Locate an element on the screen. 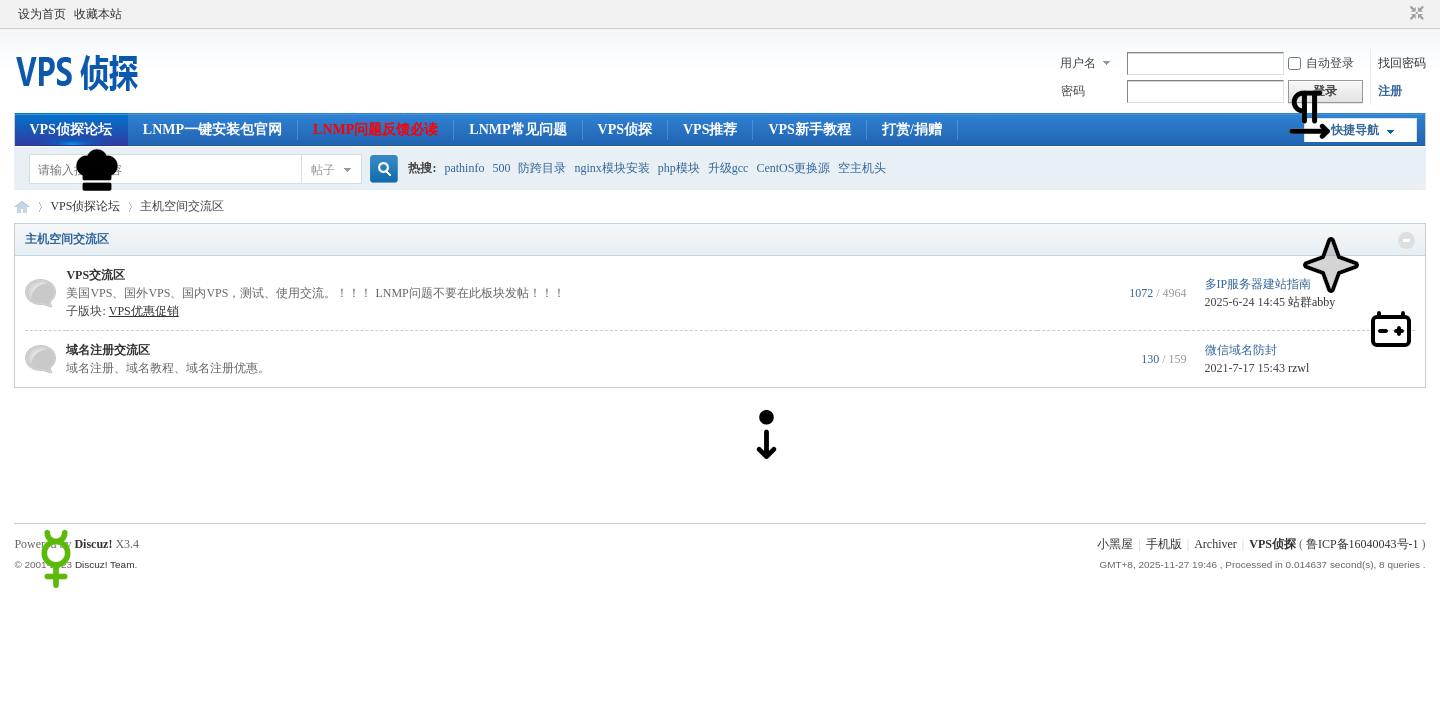 This screenshot has width=1440, height=720. indicates a featured or highlighted item is located at coordinates (1331, 265).